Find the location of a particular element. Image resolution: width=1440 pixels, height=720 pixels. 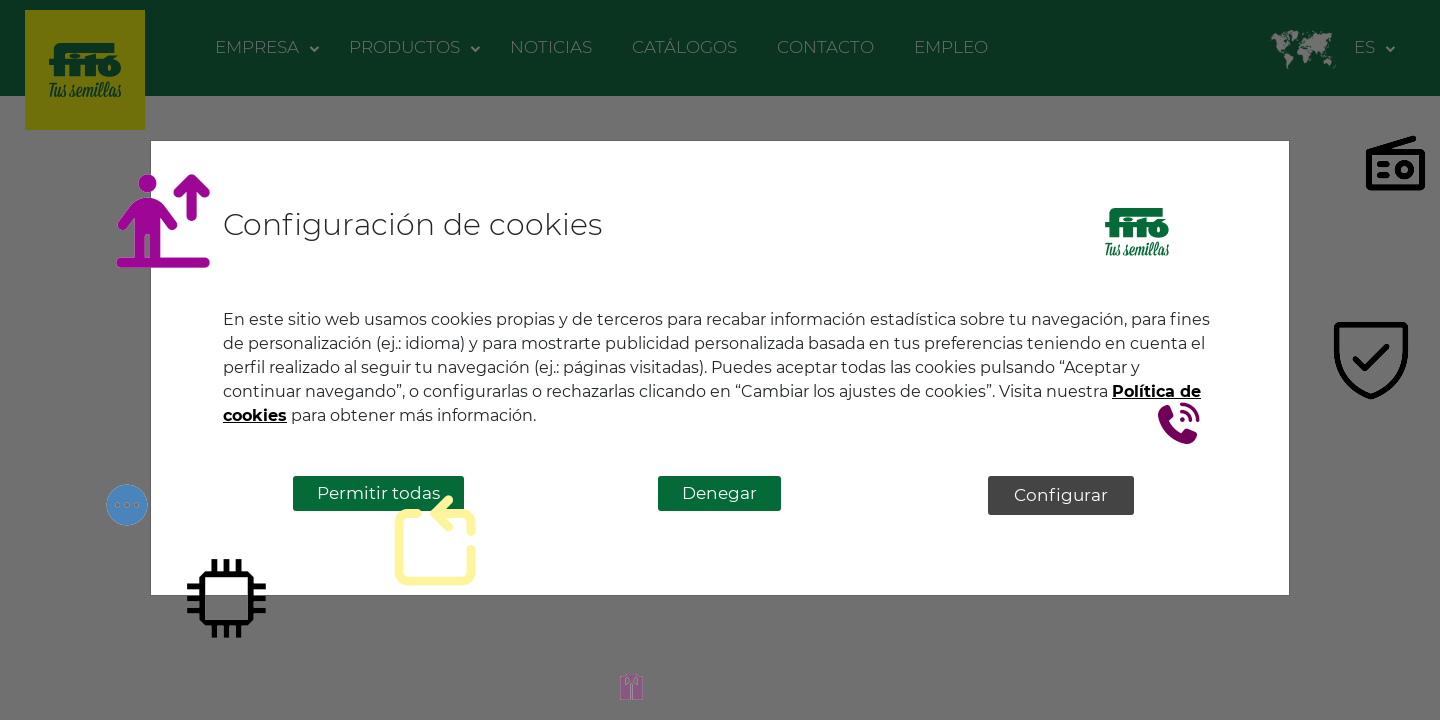

open radio or audio streaming is located at coordinates (1395, 167).